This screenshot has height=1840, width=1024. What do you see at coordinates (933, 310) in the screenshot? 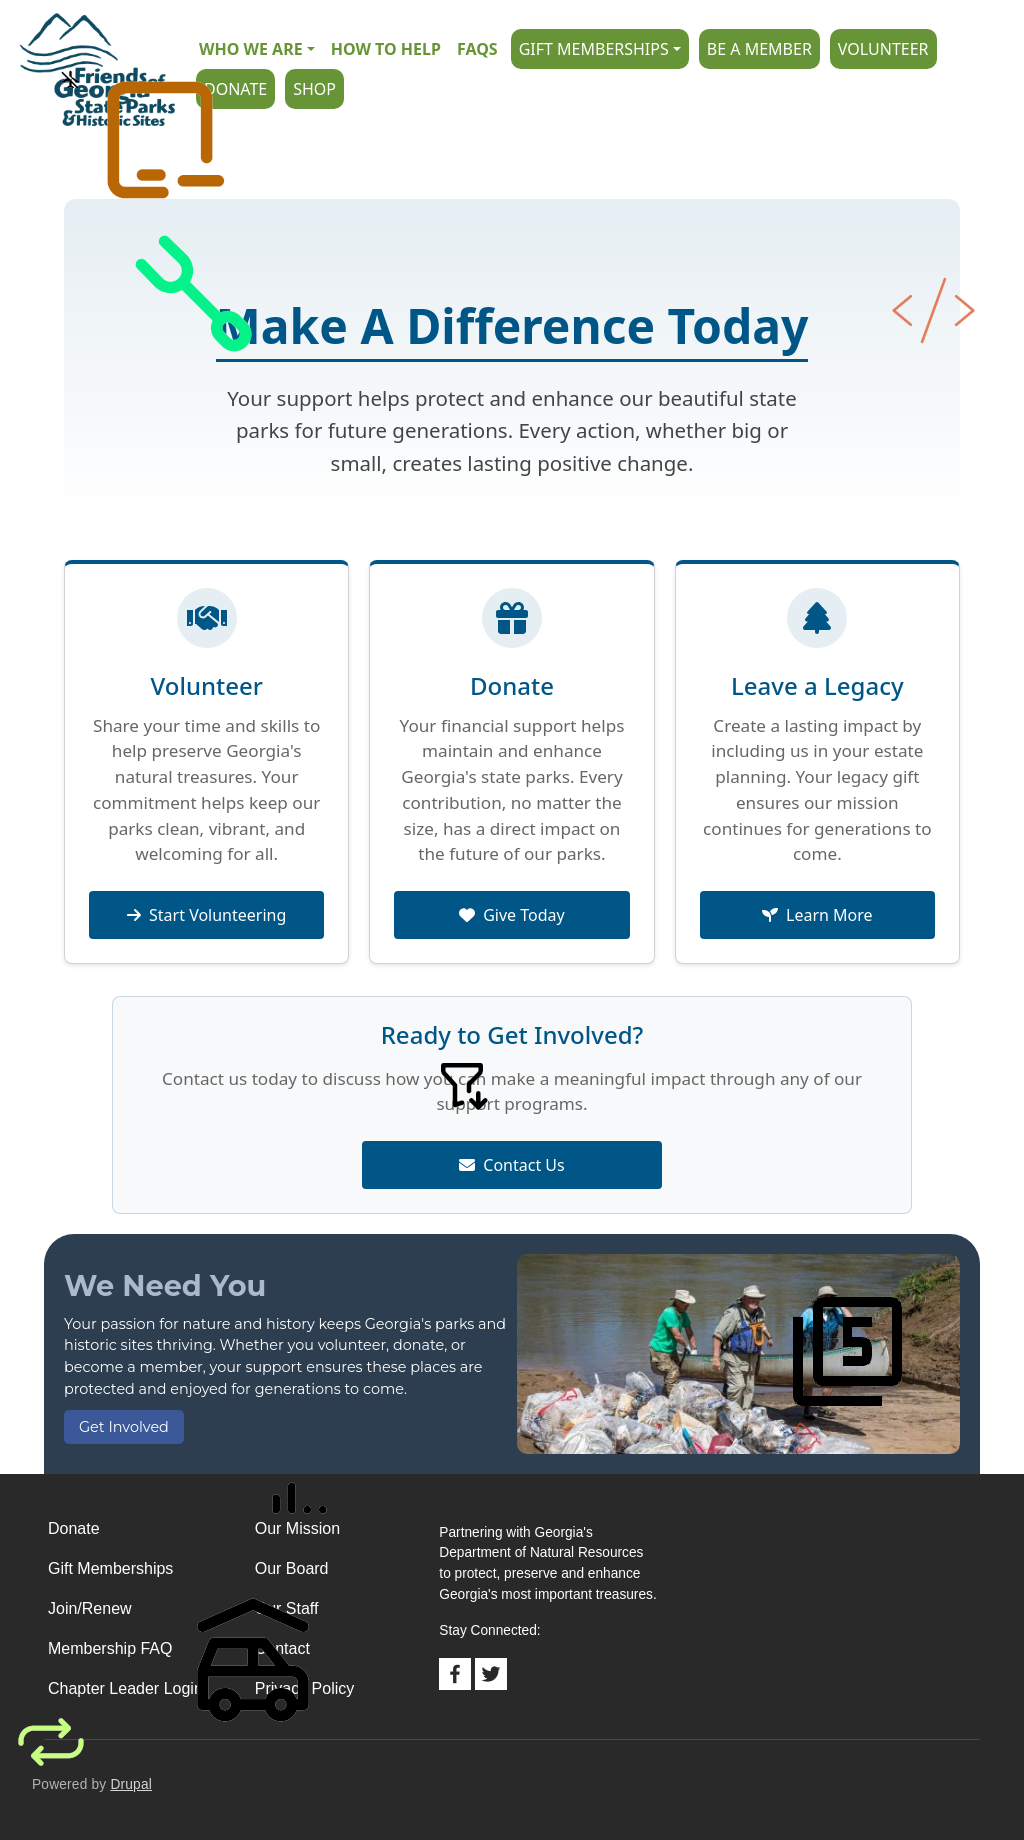
I see `view or edit source code` at bounding box center [933, 310].